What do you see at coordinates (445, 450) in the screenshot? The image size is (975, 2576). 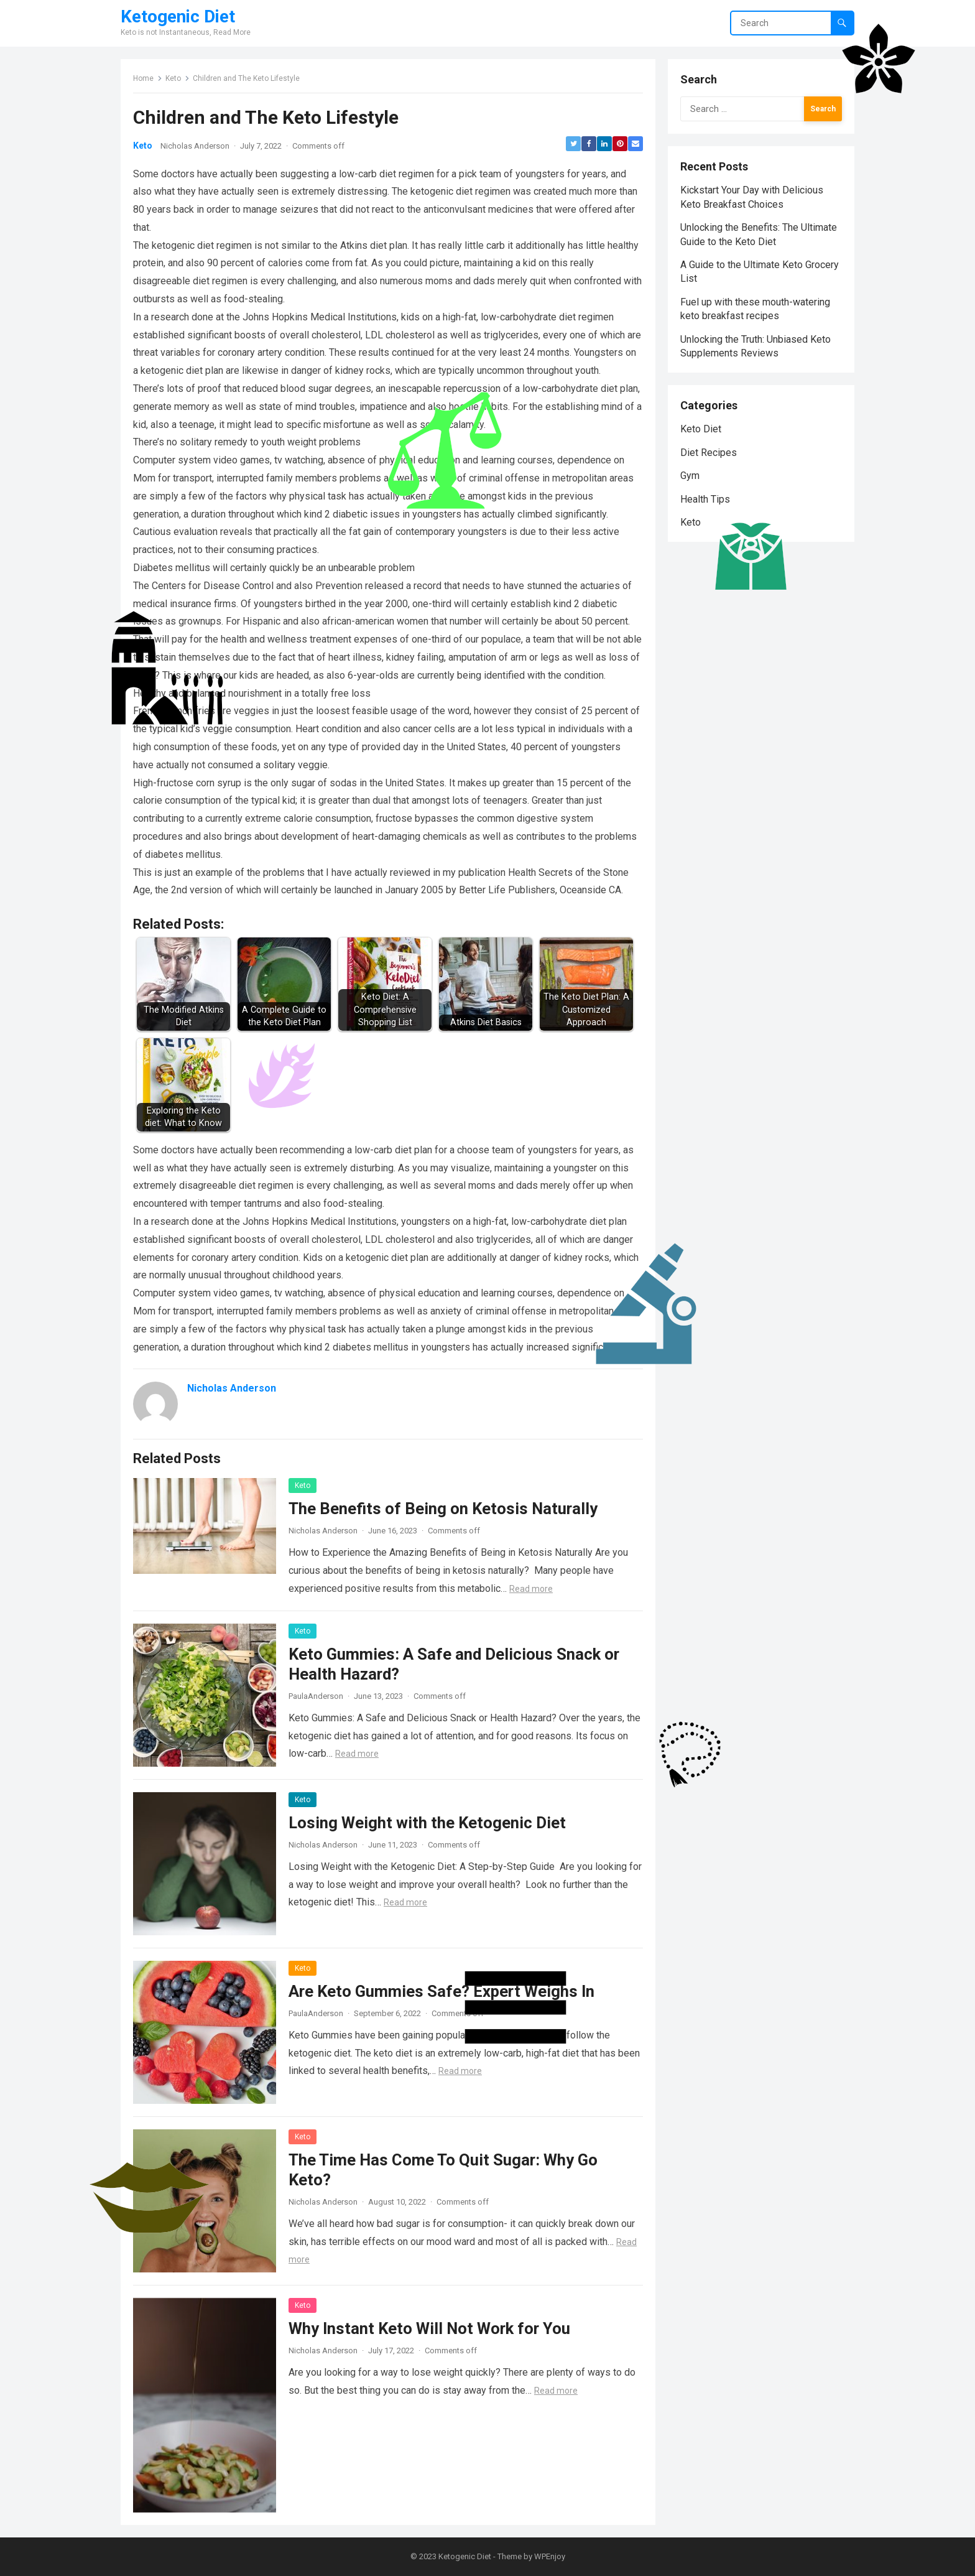 I see `indicates unfair or biased judgment` at bounding box center [445, 450].